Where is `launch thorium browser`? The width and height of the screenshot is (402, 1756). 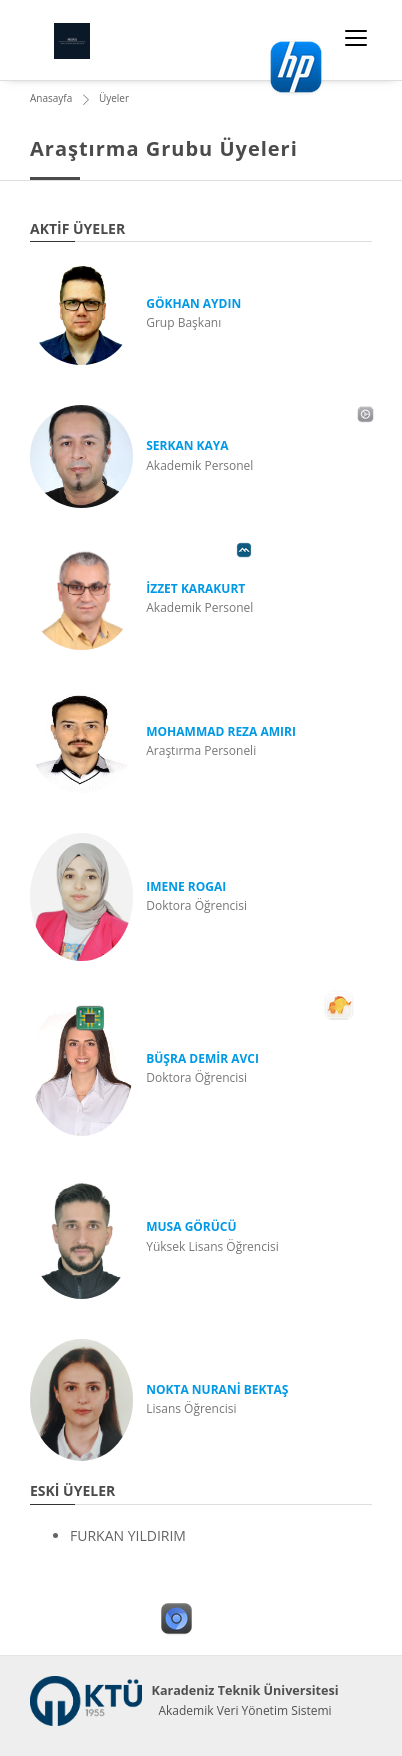
launch thorium browser is located at coordinates (176, 1618).